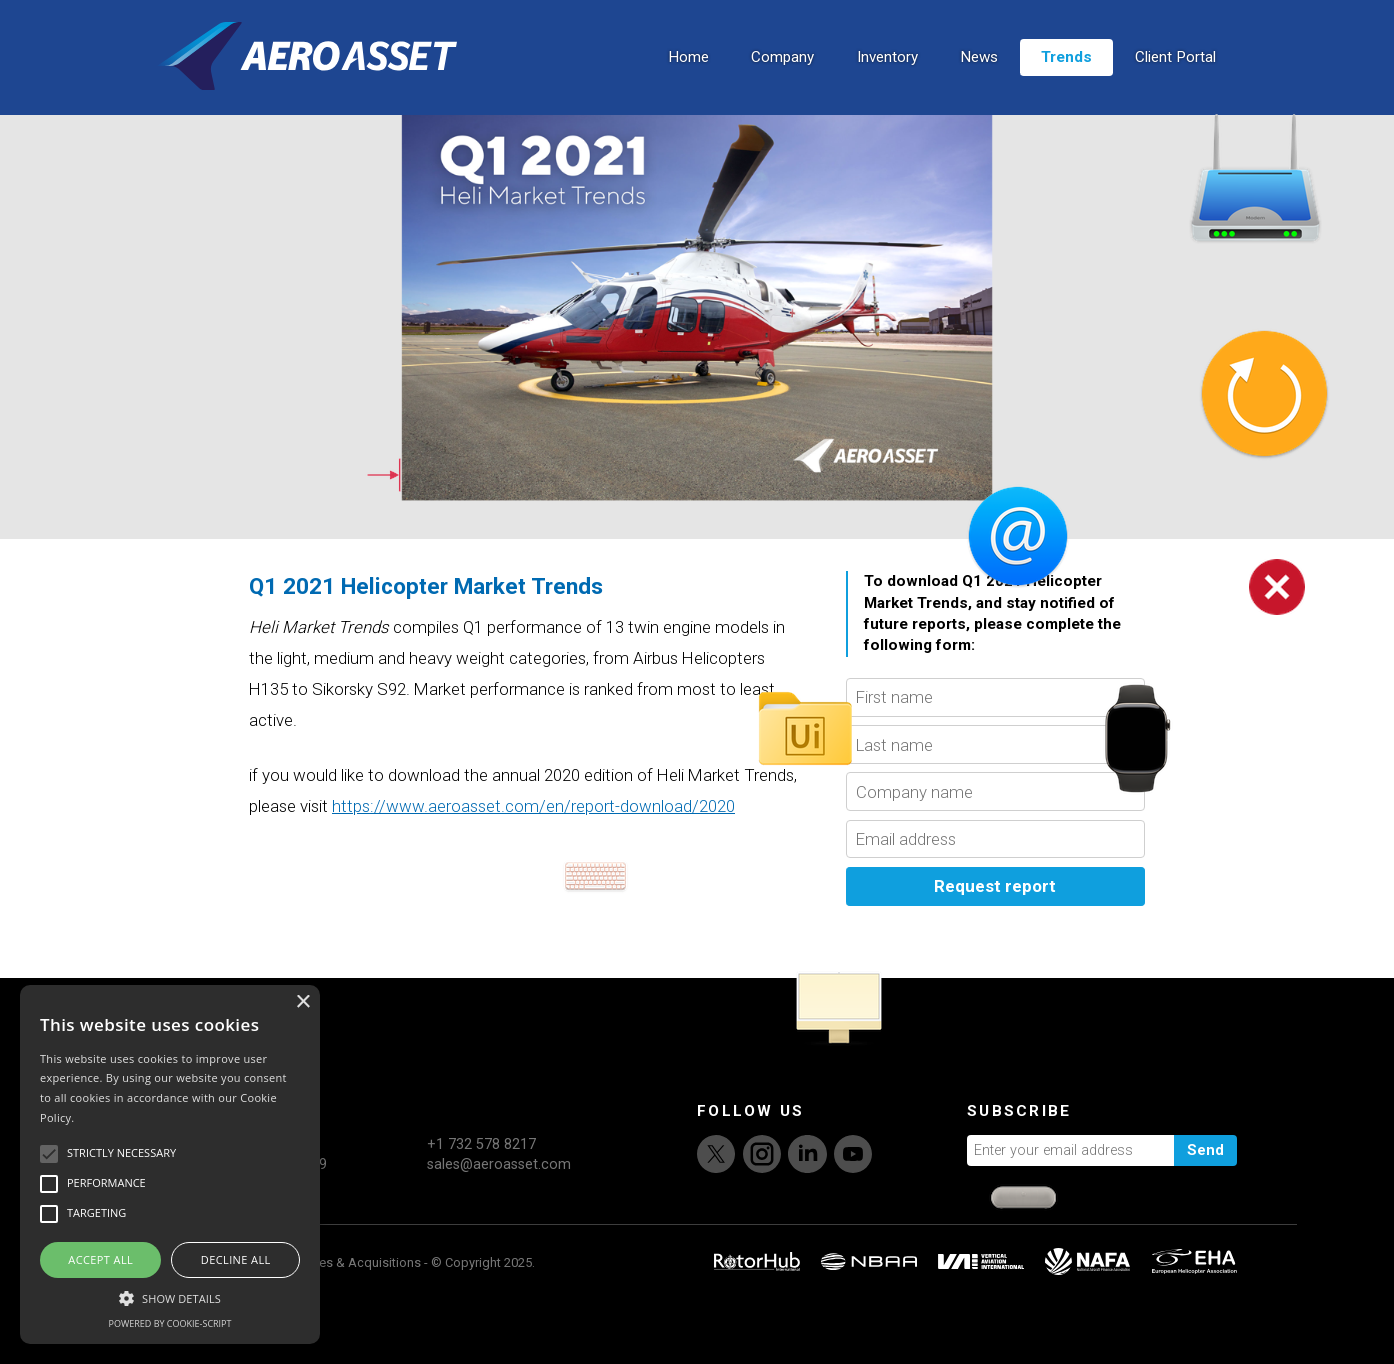 The height and width of the screenshot is (1364, 1394). Describe the element at coordinates (839, 1006) in the screenshot. I see `select yellow iMac as device type` at that location.